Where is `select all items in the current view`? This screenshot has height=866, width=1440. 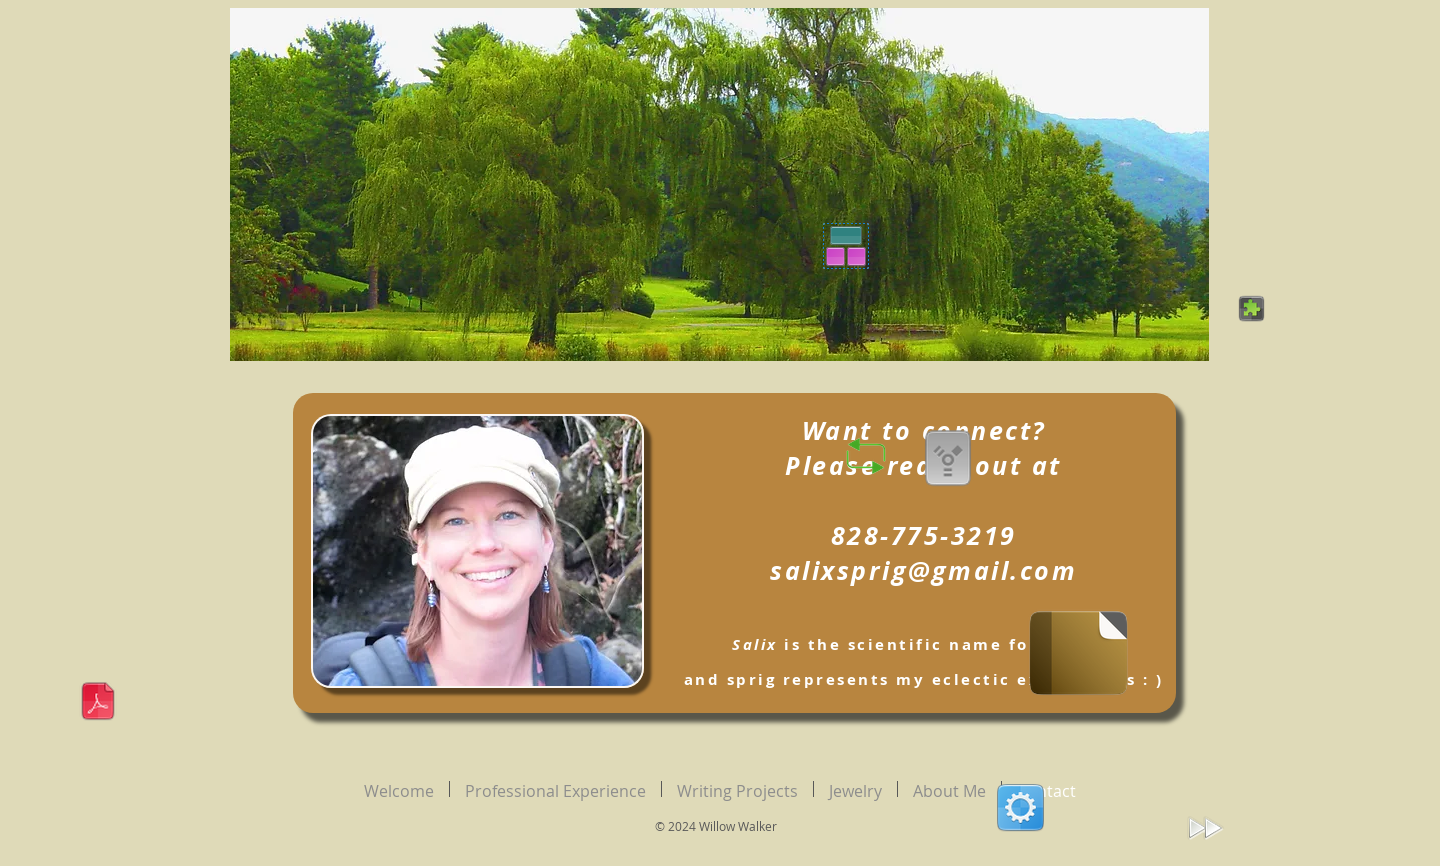
select all items in the current view is located at coordinates (846, 246).